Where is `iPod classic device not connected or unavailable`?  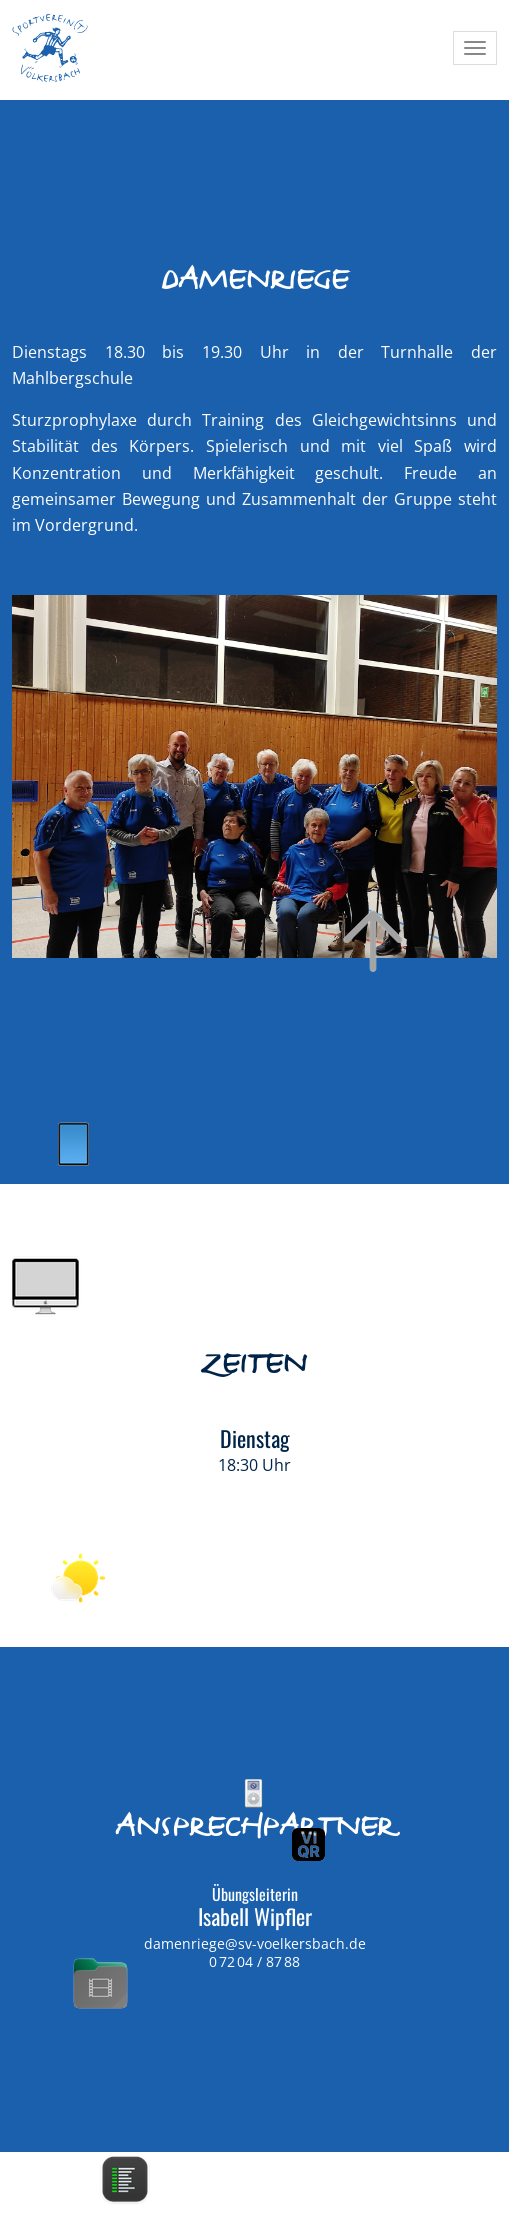
iPod classic device not connected or unavailable is located at coordinates (253, 1793).